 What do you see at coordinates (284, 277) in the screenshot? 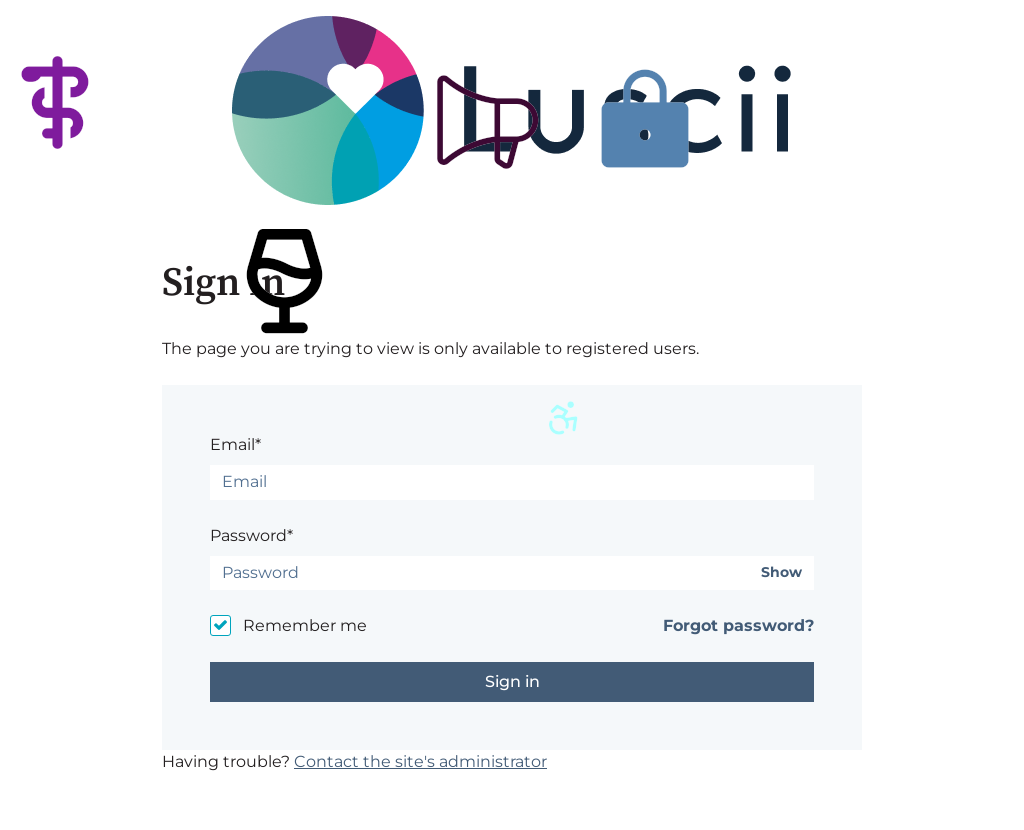
I see `browse wine selection or menu` at bounding box center [284, 277].